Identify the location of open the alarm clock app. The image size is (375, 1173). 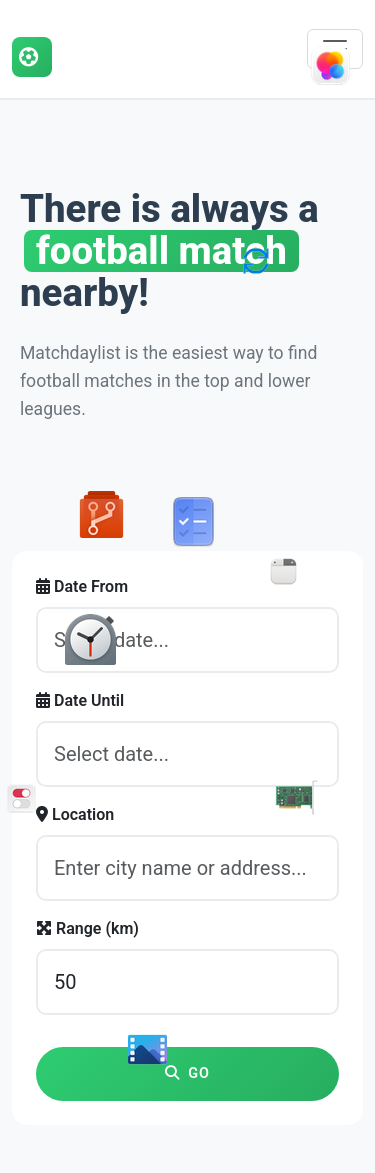
(90, 639).